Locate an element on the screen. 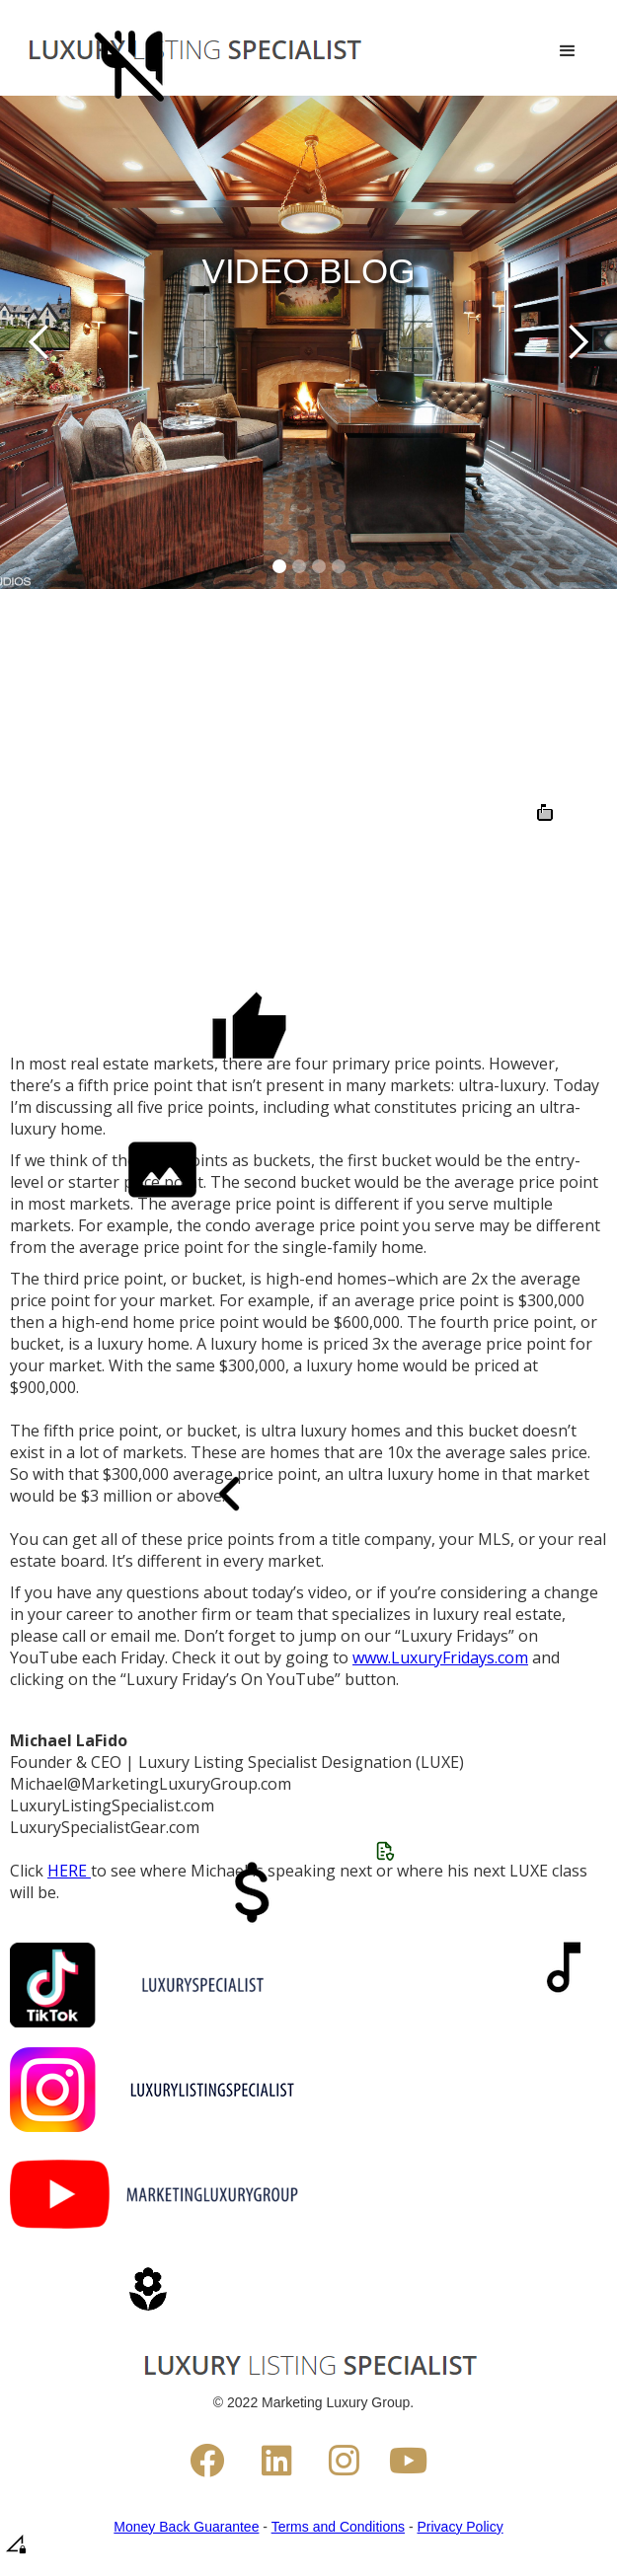 The width and height of the screenshot is (617, 2576). view or manage payment options is located at coordinates (254, 1892).